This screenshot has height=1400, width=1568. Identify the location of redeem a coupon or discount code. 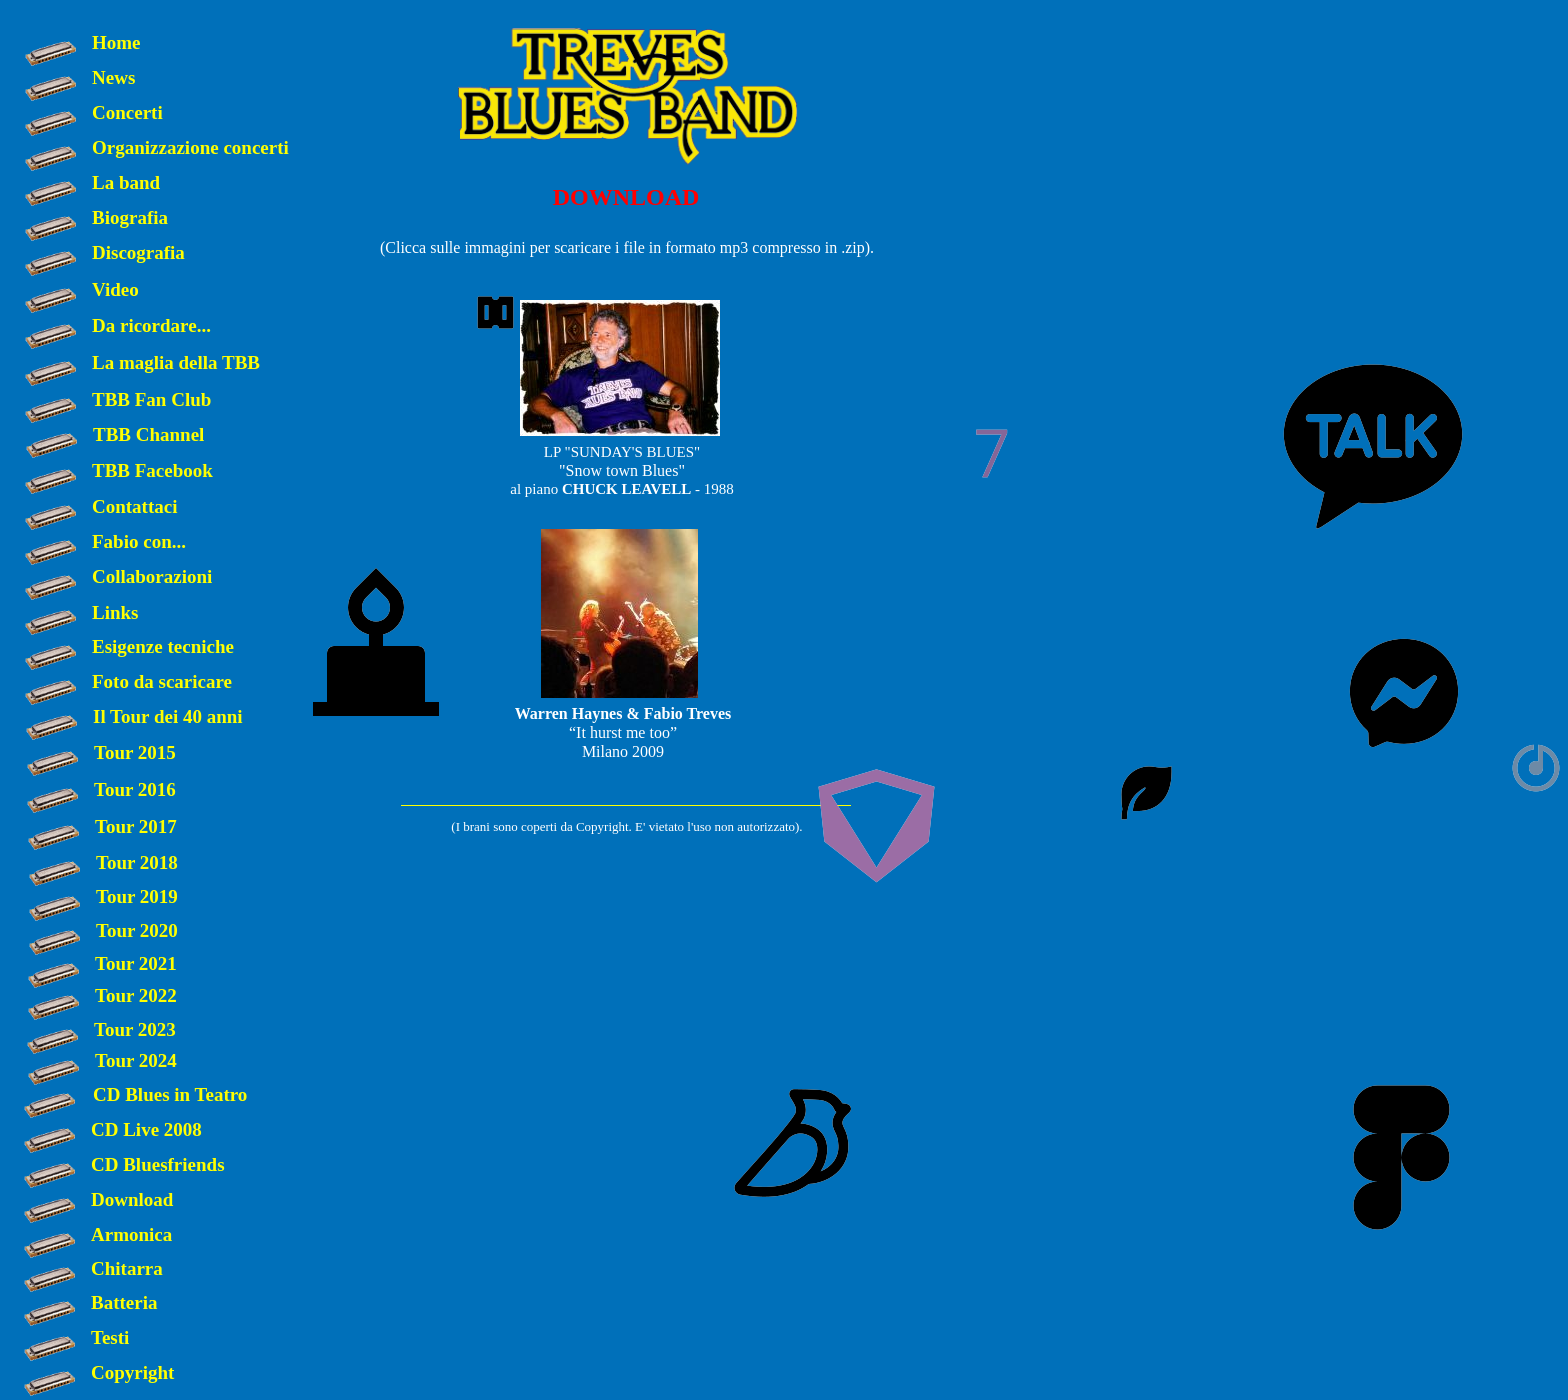
(495, 312).